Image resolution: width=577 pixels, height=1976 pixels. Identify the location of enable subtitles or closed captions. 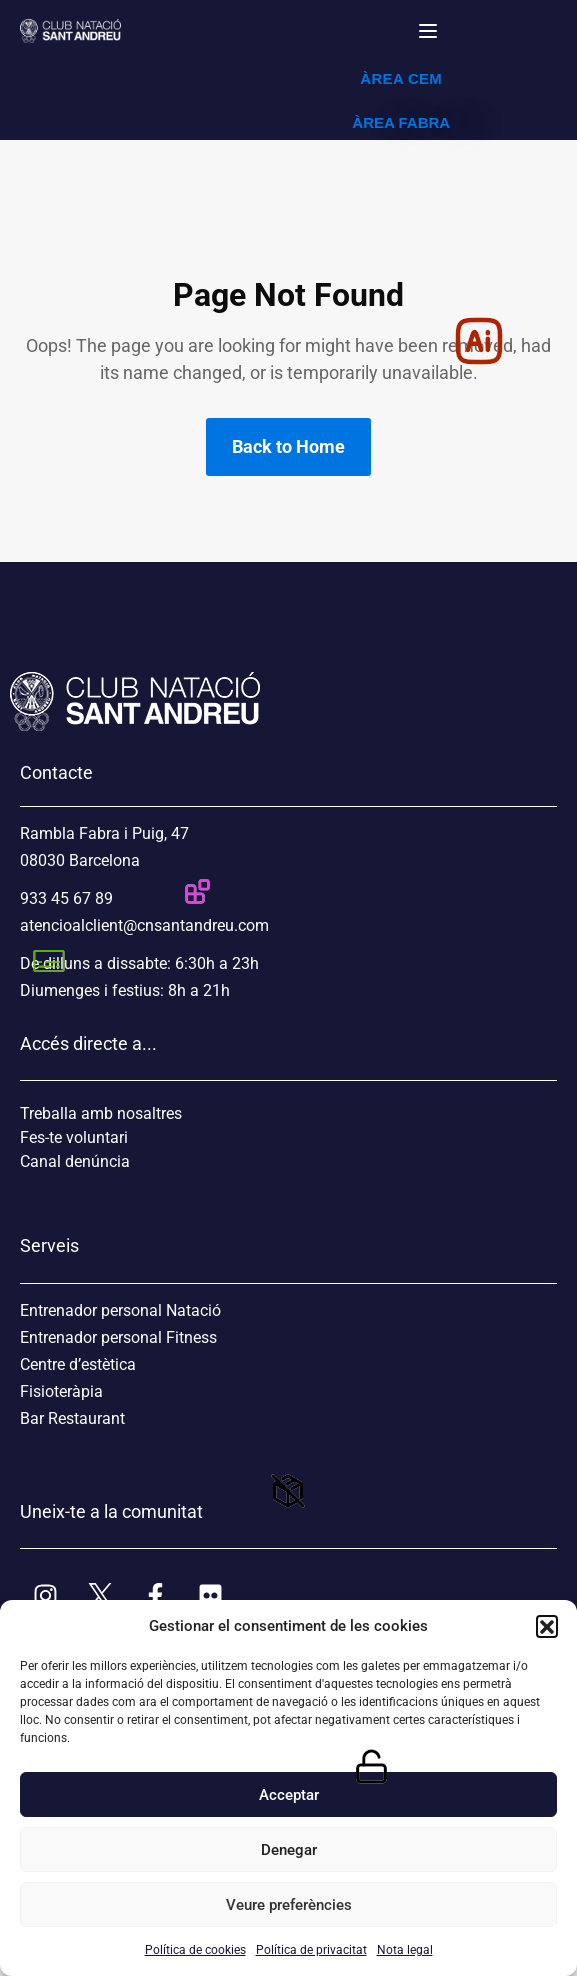
(49, 961).